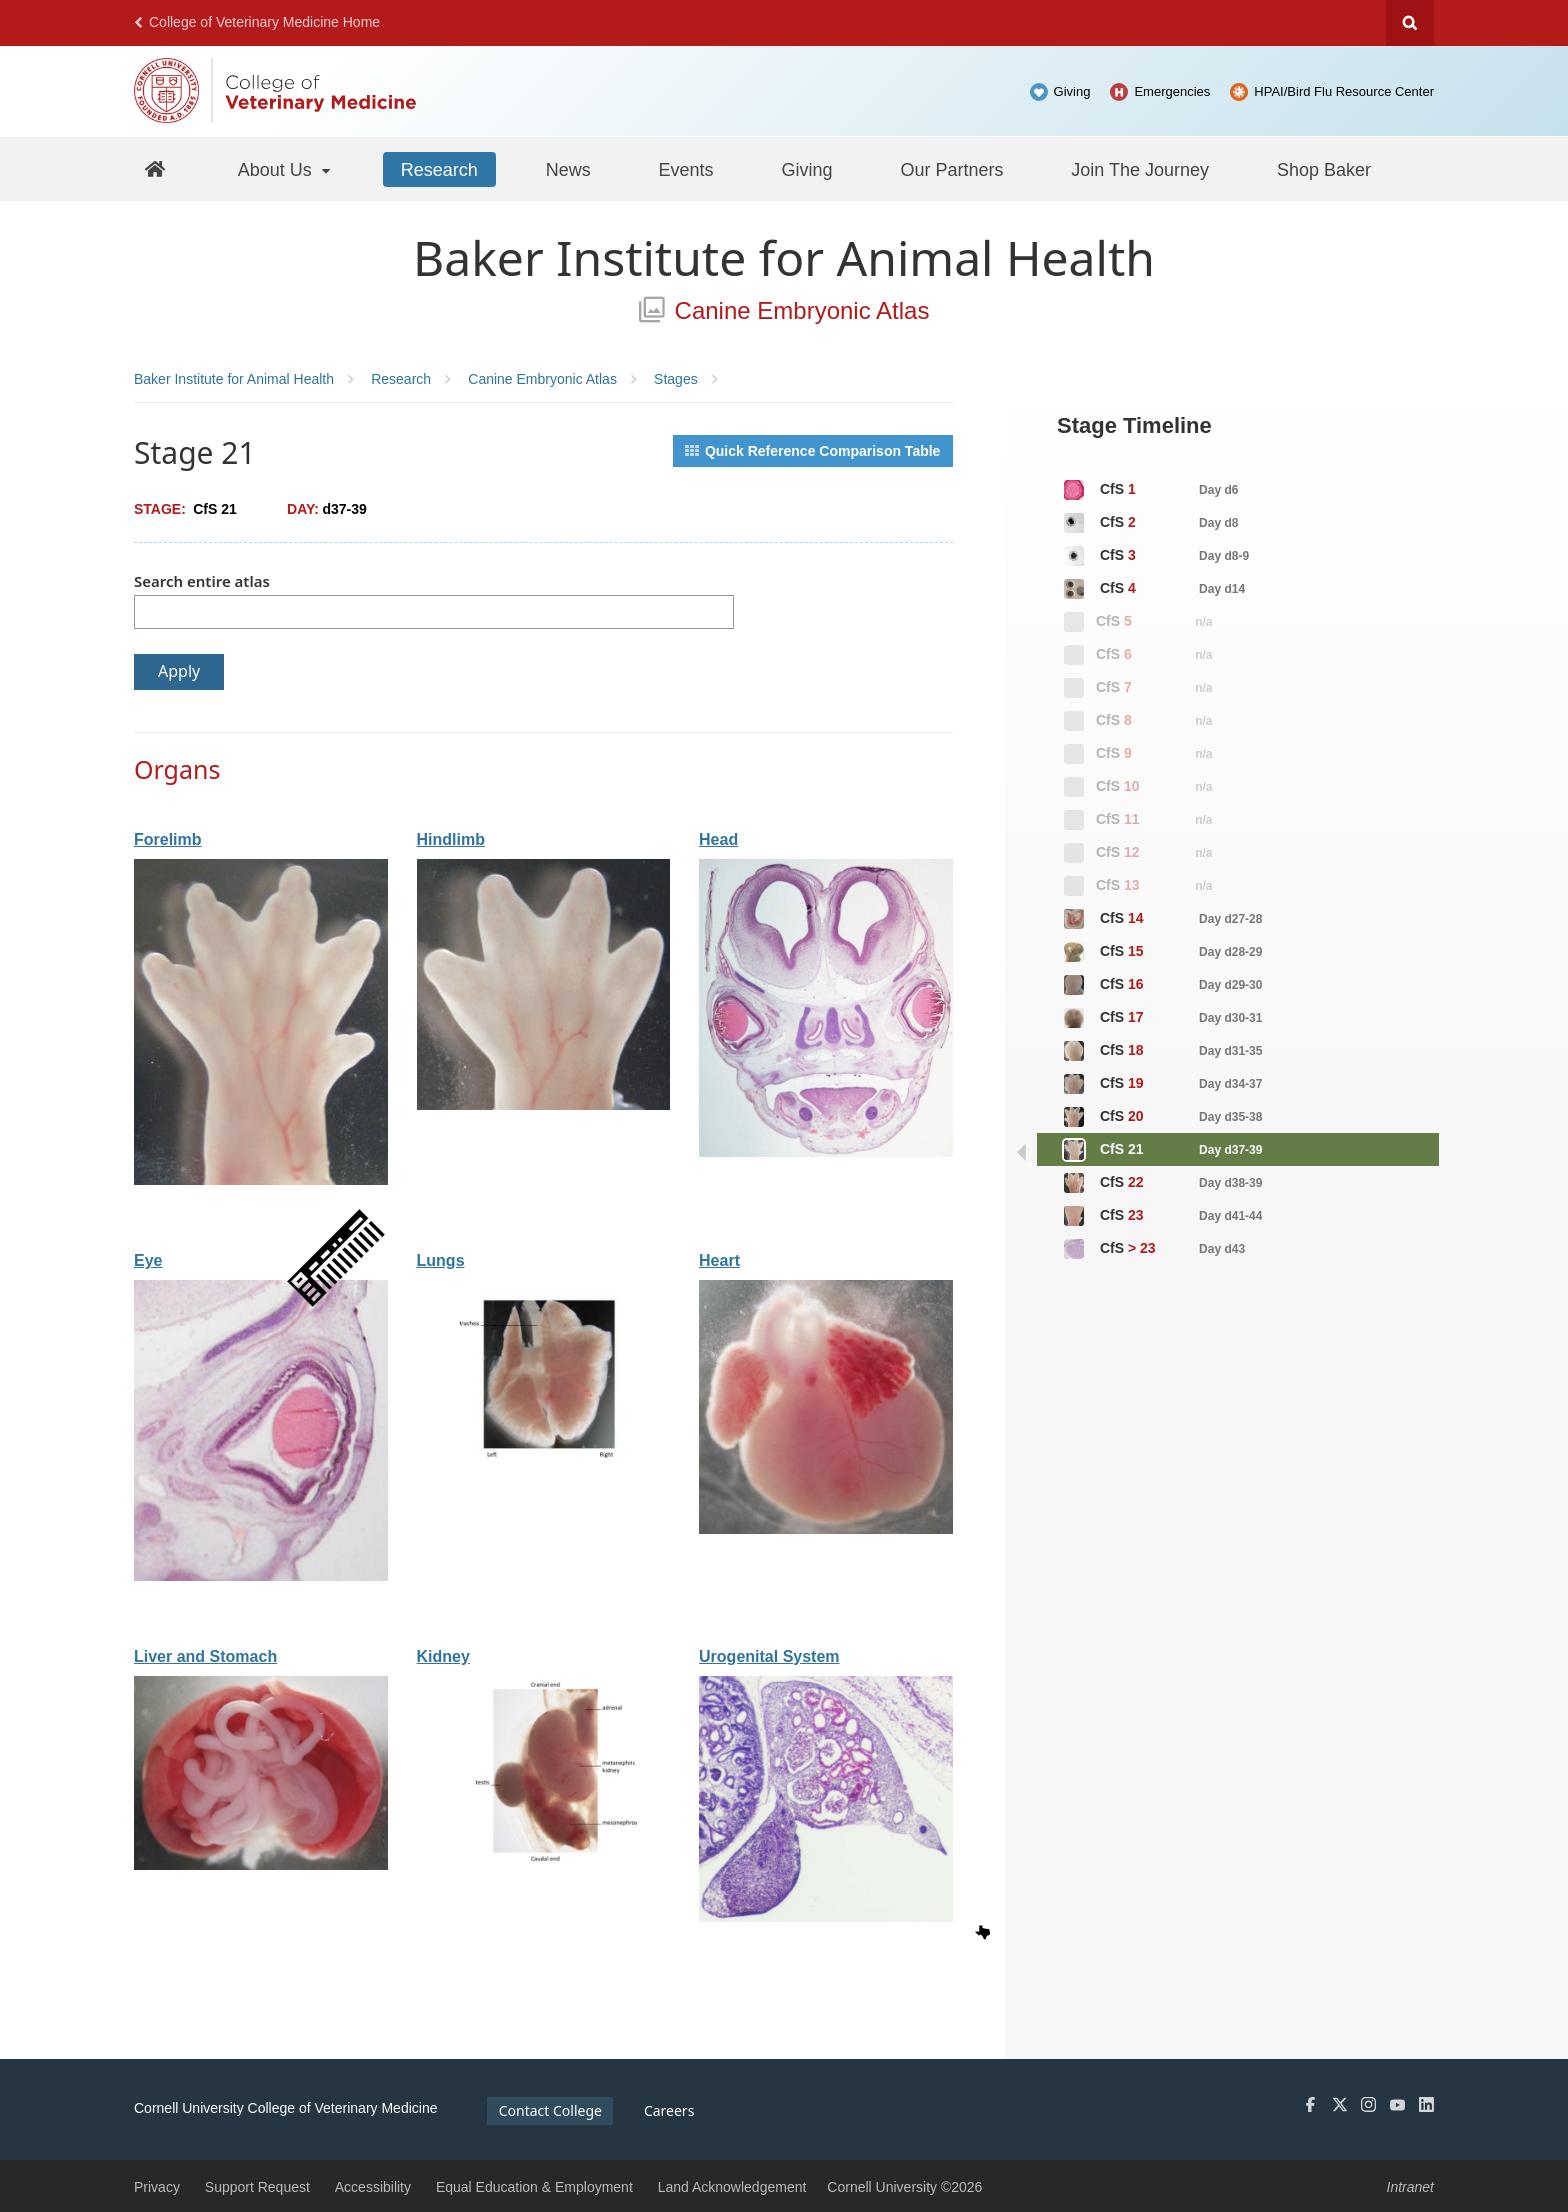 The image size is (1568, 2212). Describe the element at coordinates (336, 1258) in the screenshot. I see `open virtual piano or keyboard instrument` at that location.